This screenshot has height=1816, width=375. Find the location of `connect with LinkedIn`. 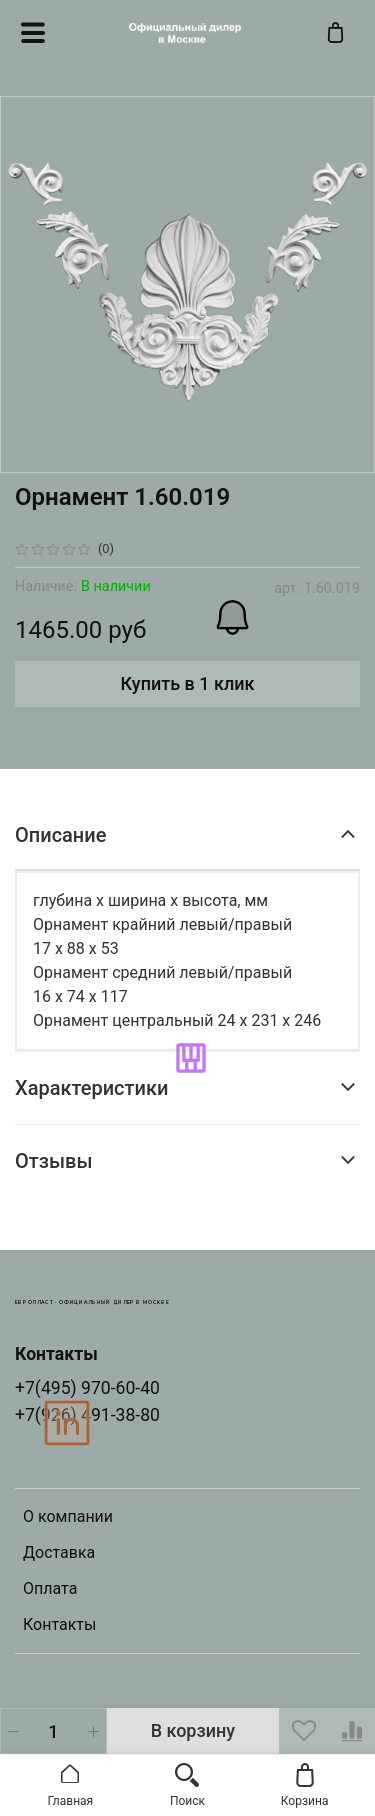

connect with LinkedIn is located at coordinates (67, 1423).